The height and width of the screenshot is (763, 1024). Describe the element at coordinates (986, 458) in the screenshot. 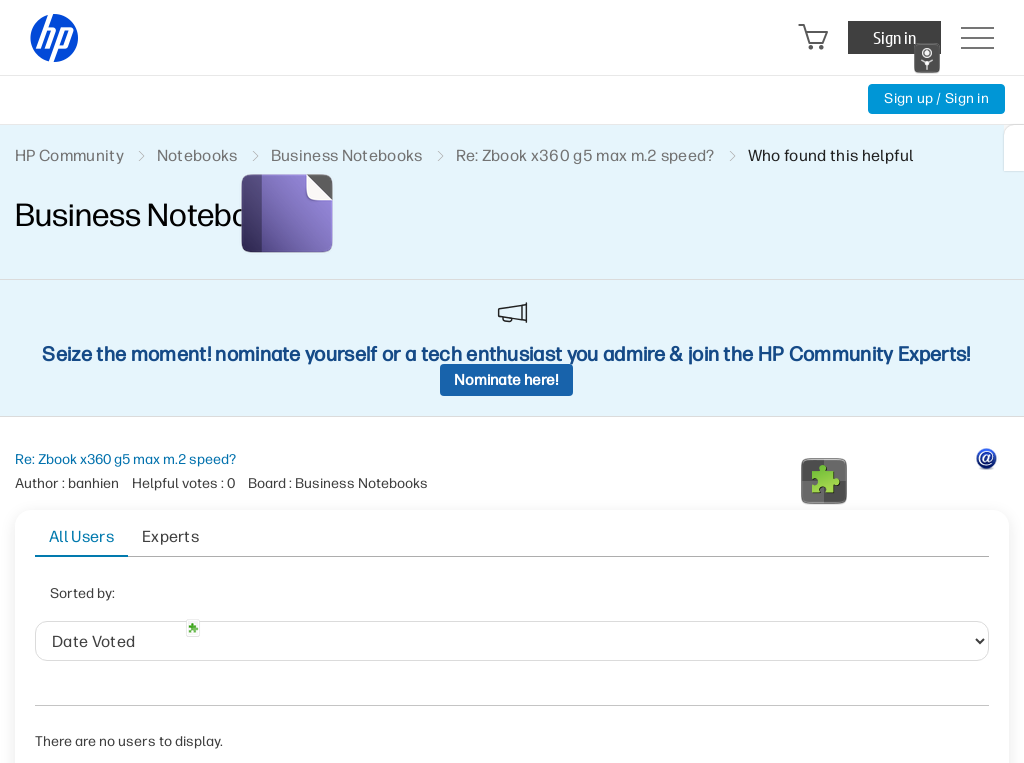

I see `access email account settings` at that location.